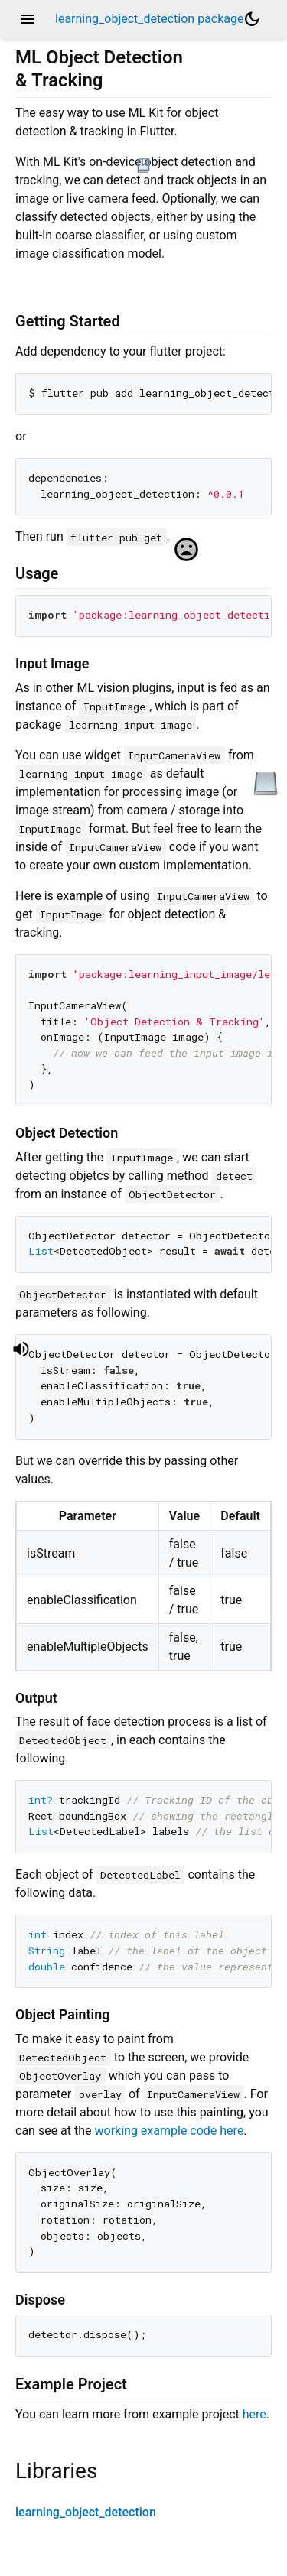 The image size is (287, 2576). I want to click on indicate a negative reaction or dislike, so click(186, 549).